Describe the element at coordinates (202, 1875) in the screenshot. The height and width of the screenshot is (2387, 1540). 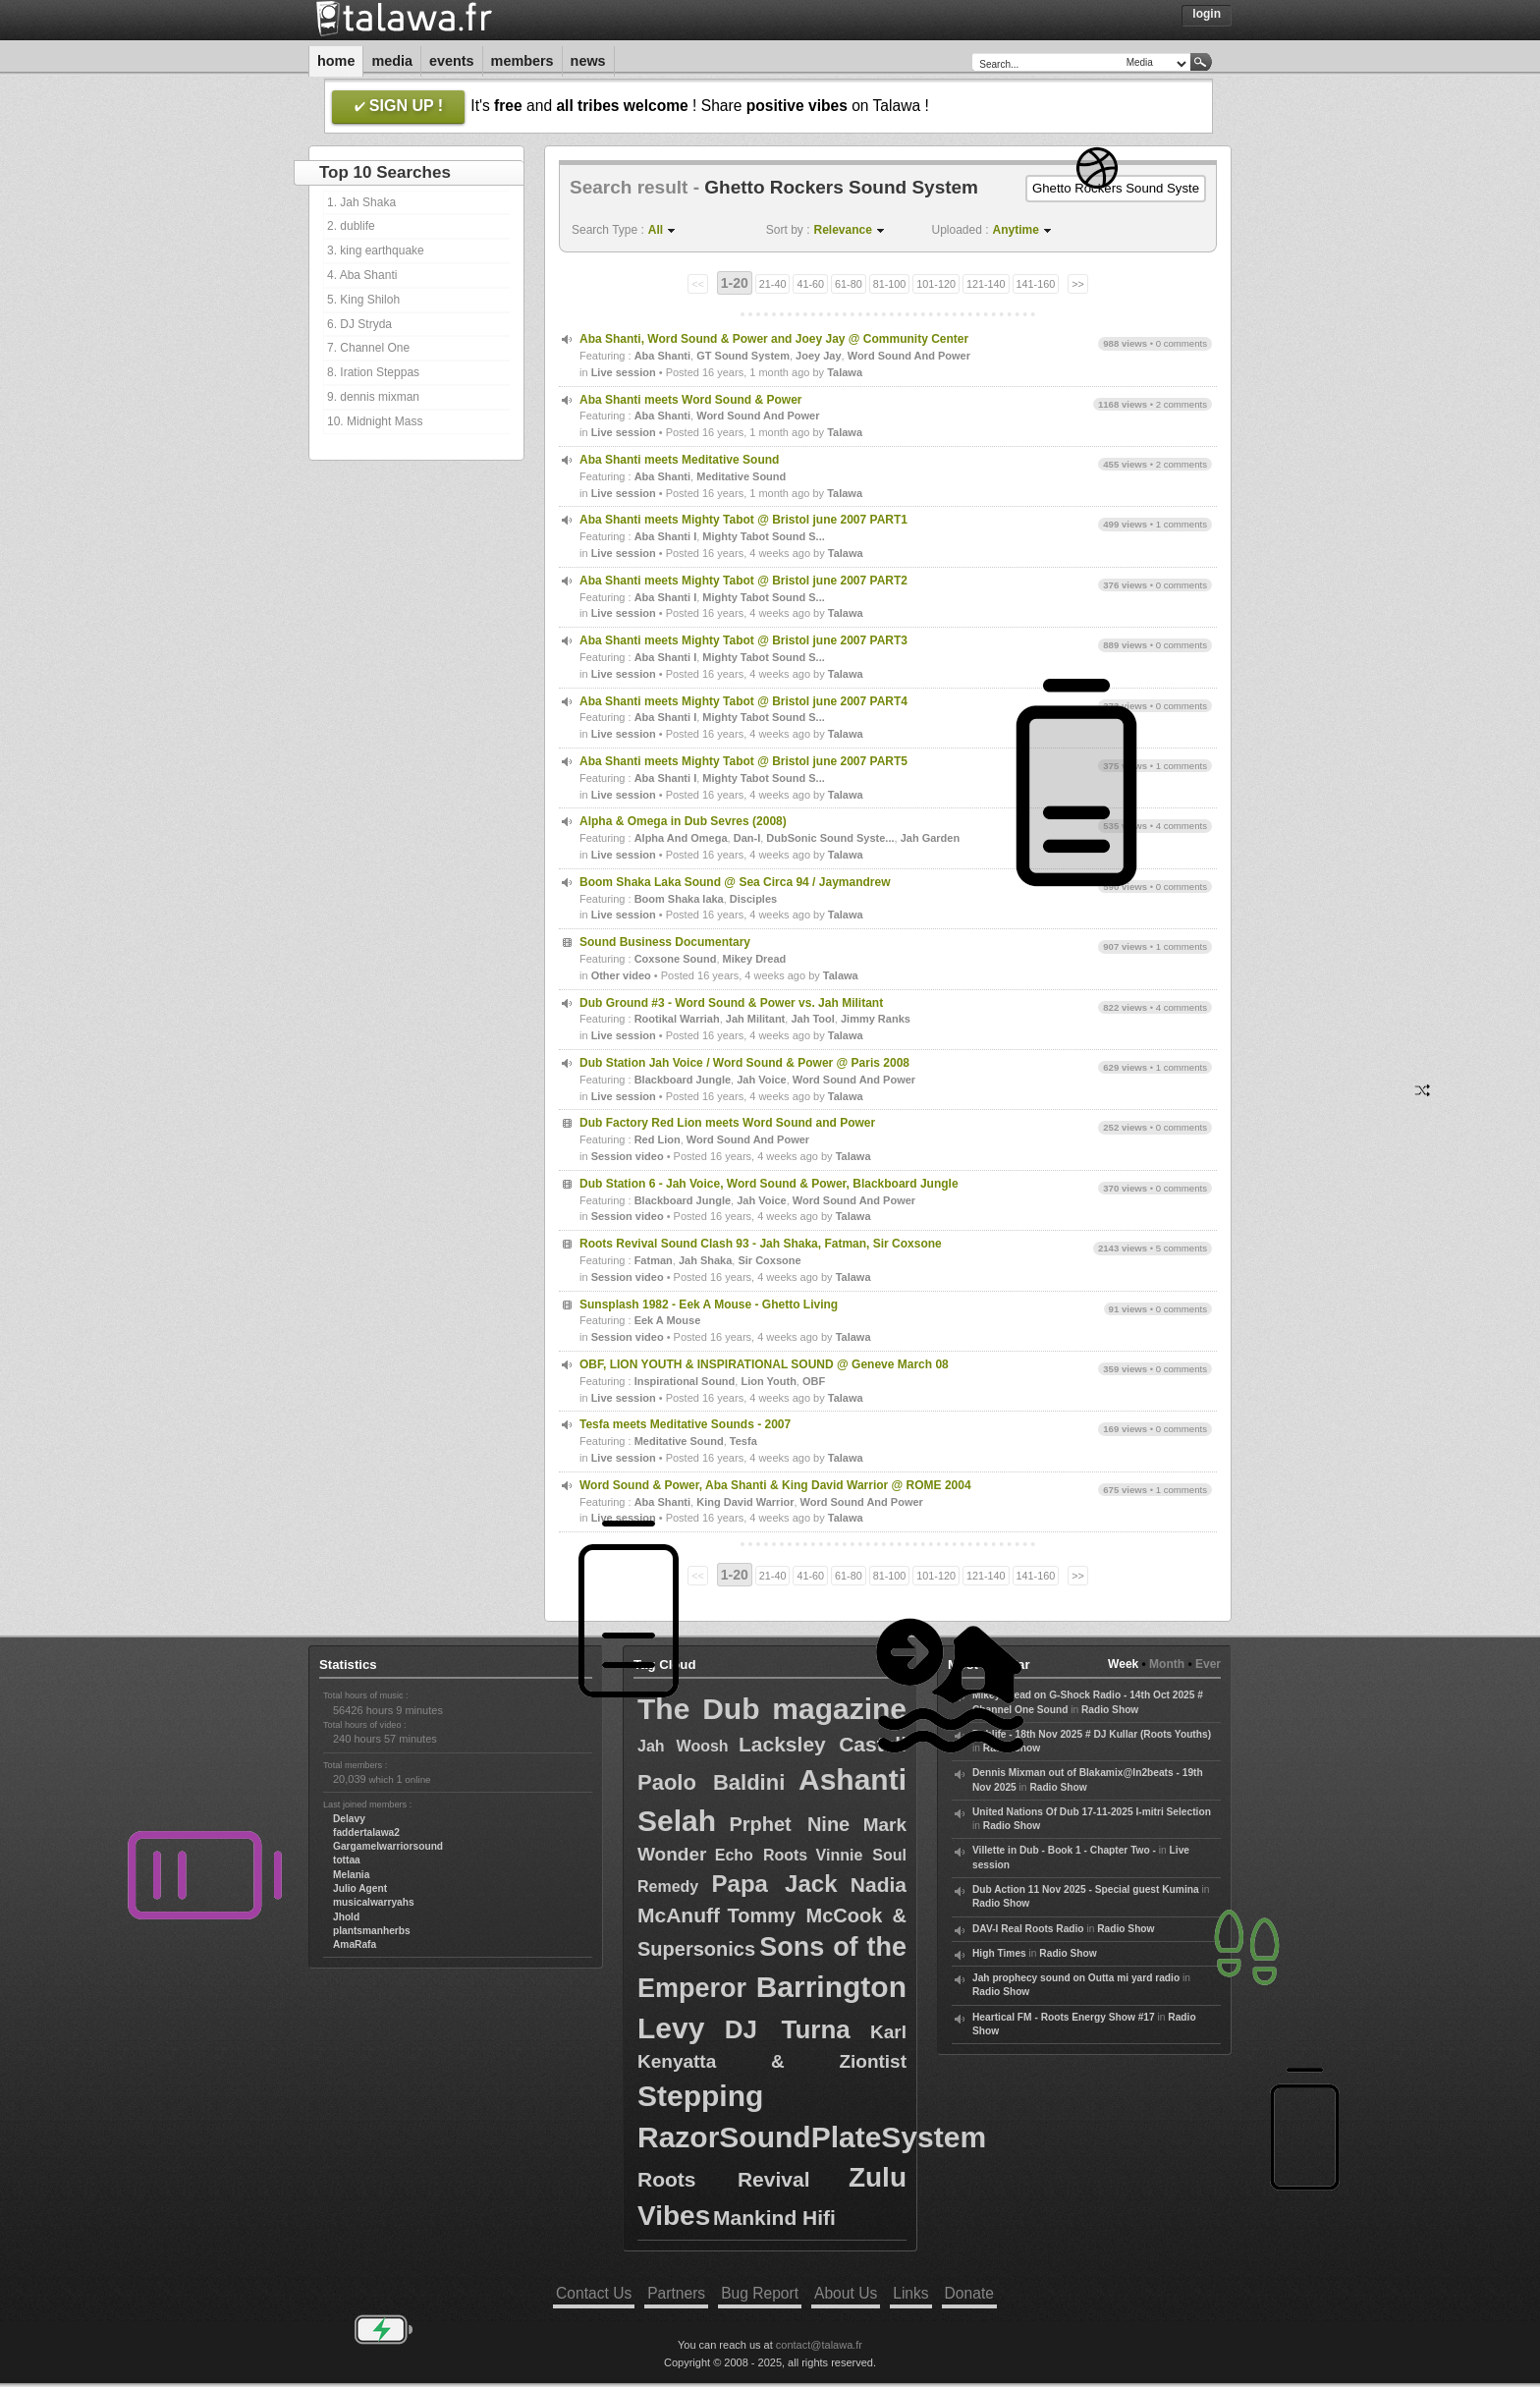
I see `indicates medium battery level` at that location.